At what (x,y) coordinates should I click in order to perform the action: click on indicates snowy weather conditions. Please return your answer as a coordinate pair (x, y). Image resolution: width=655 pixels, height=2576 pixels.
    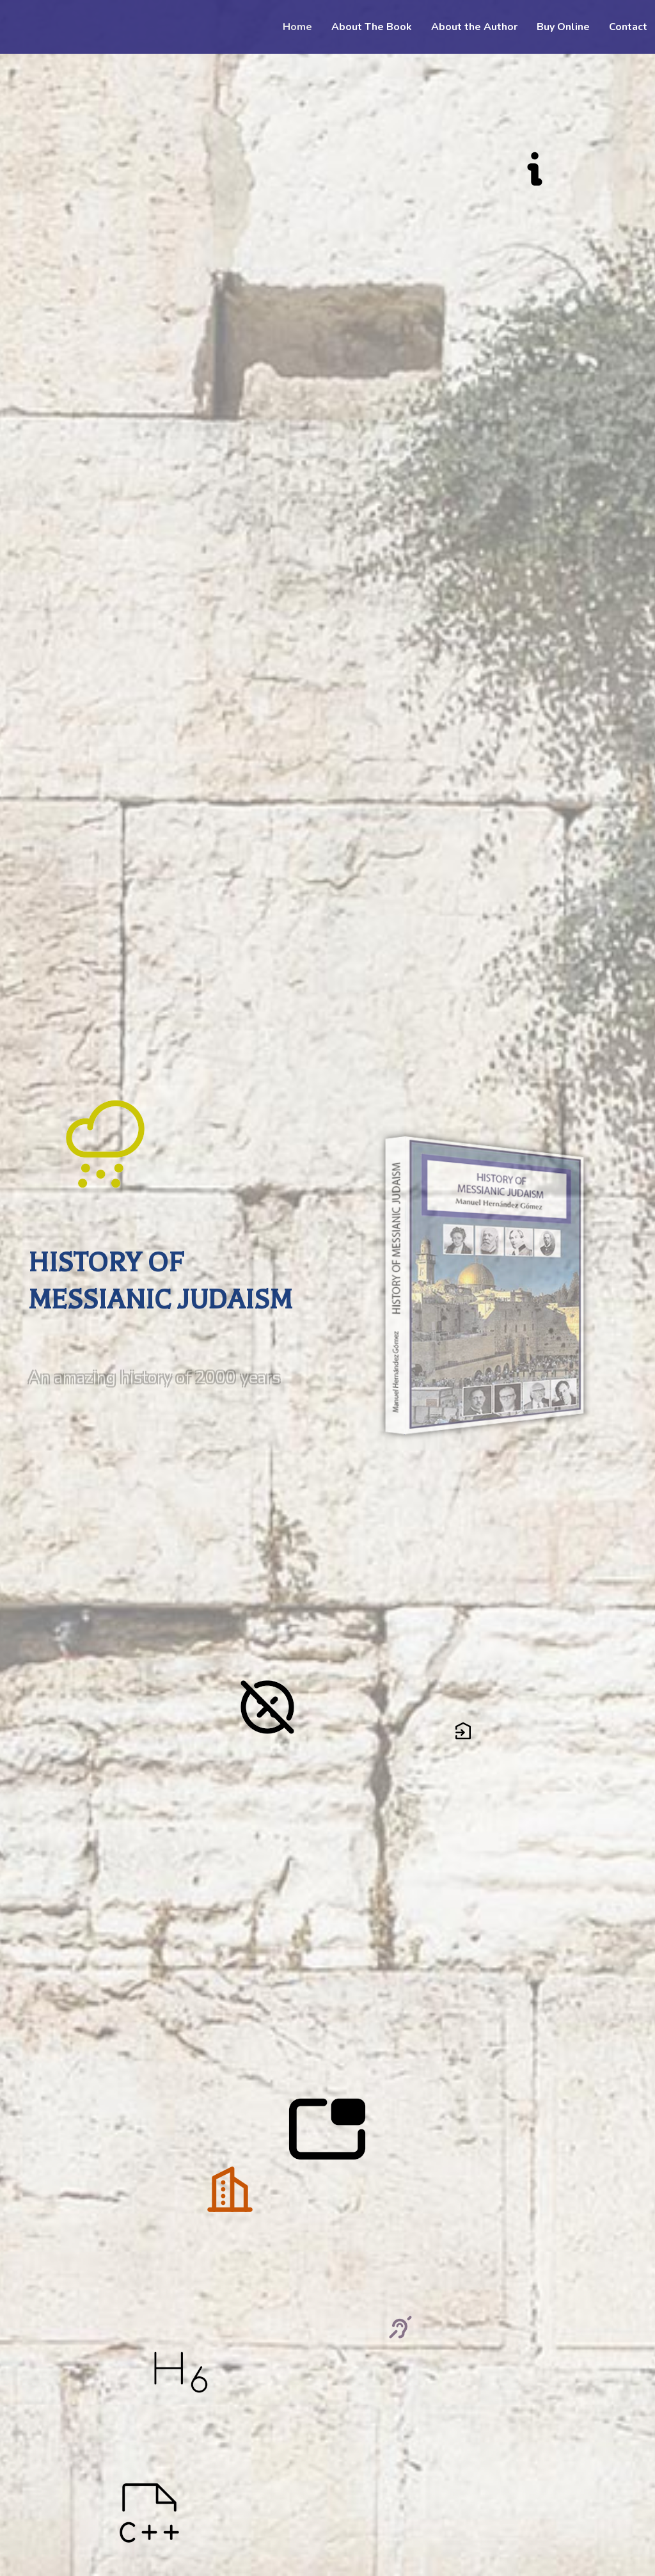
    Looking at the image, I should click on (105, 1142).